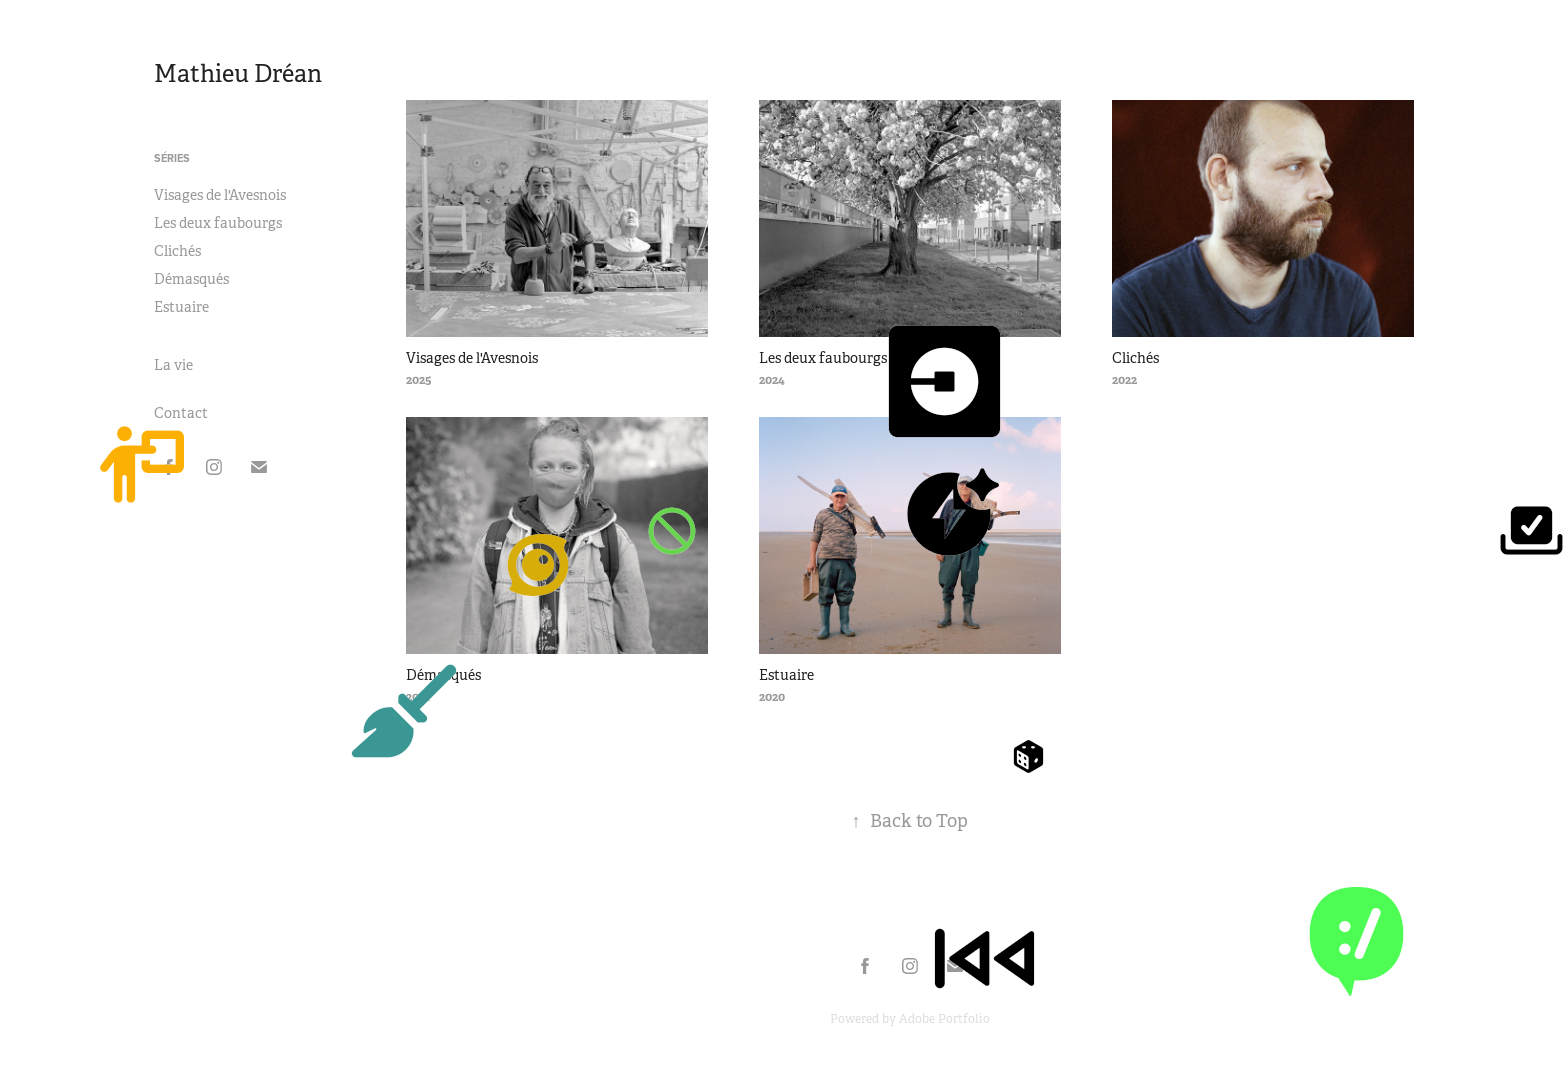 This screenshot has width=1568, height=1087. I want to click on randomize or shuffle content, so click(1028, 756).